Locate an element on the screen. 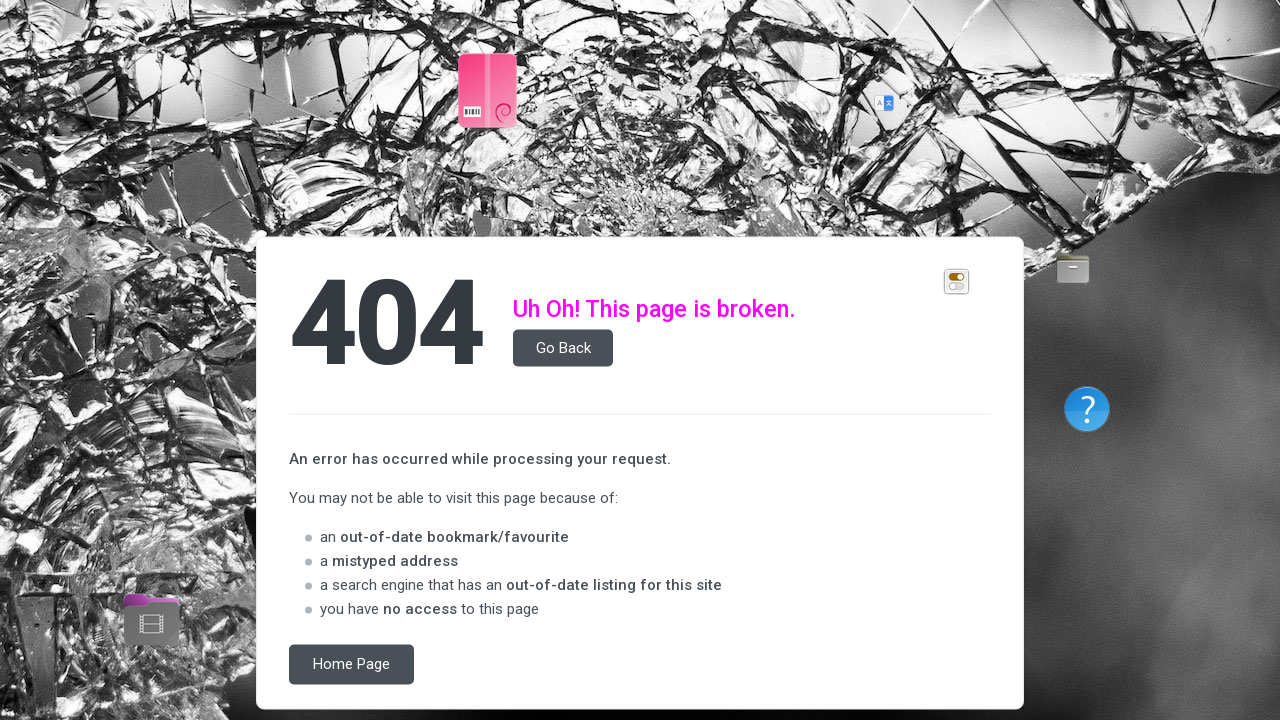 This screenshot has height=720, width=1280. open your videos folder is located at coordinates (151, 619).